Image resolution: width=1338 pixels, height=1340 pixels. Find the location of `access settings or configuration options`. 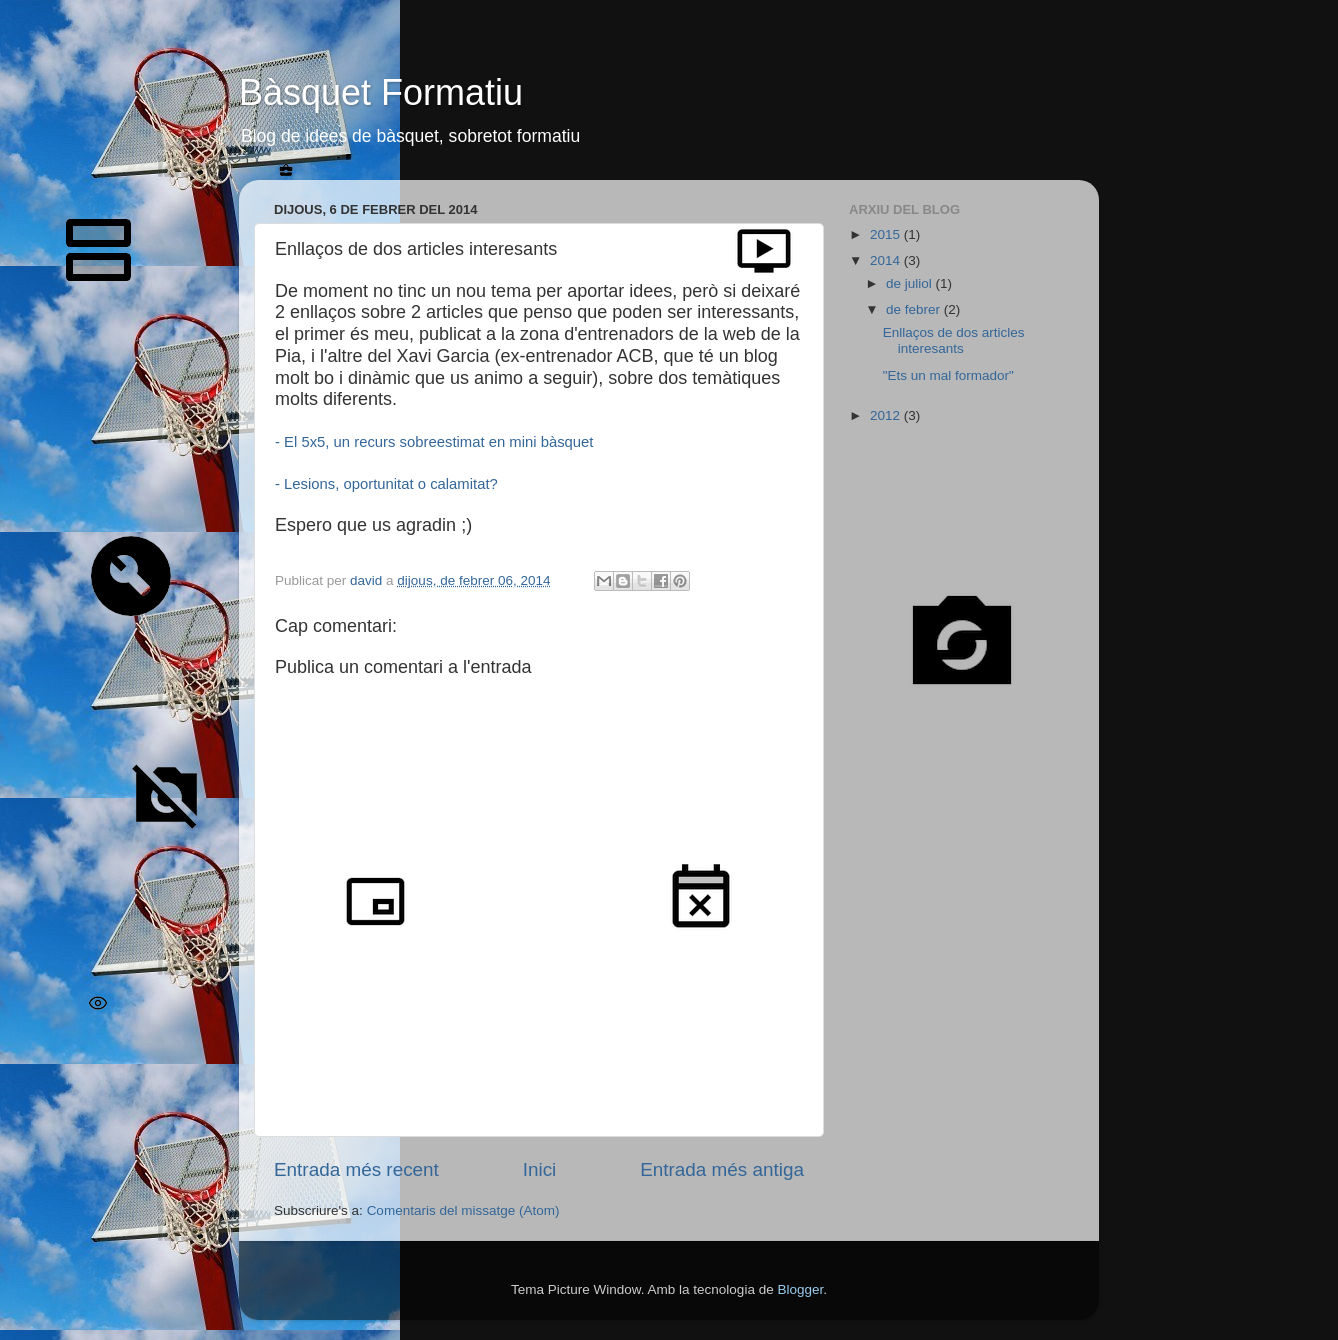

access settings or configuration options is located at coordinates (131, 576).